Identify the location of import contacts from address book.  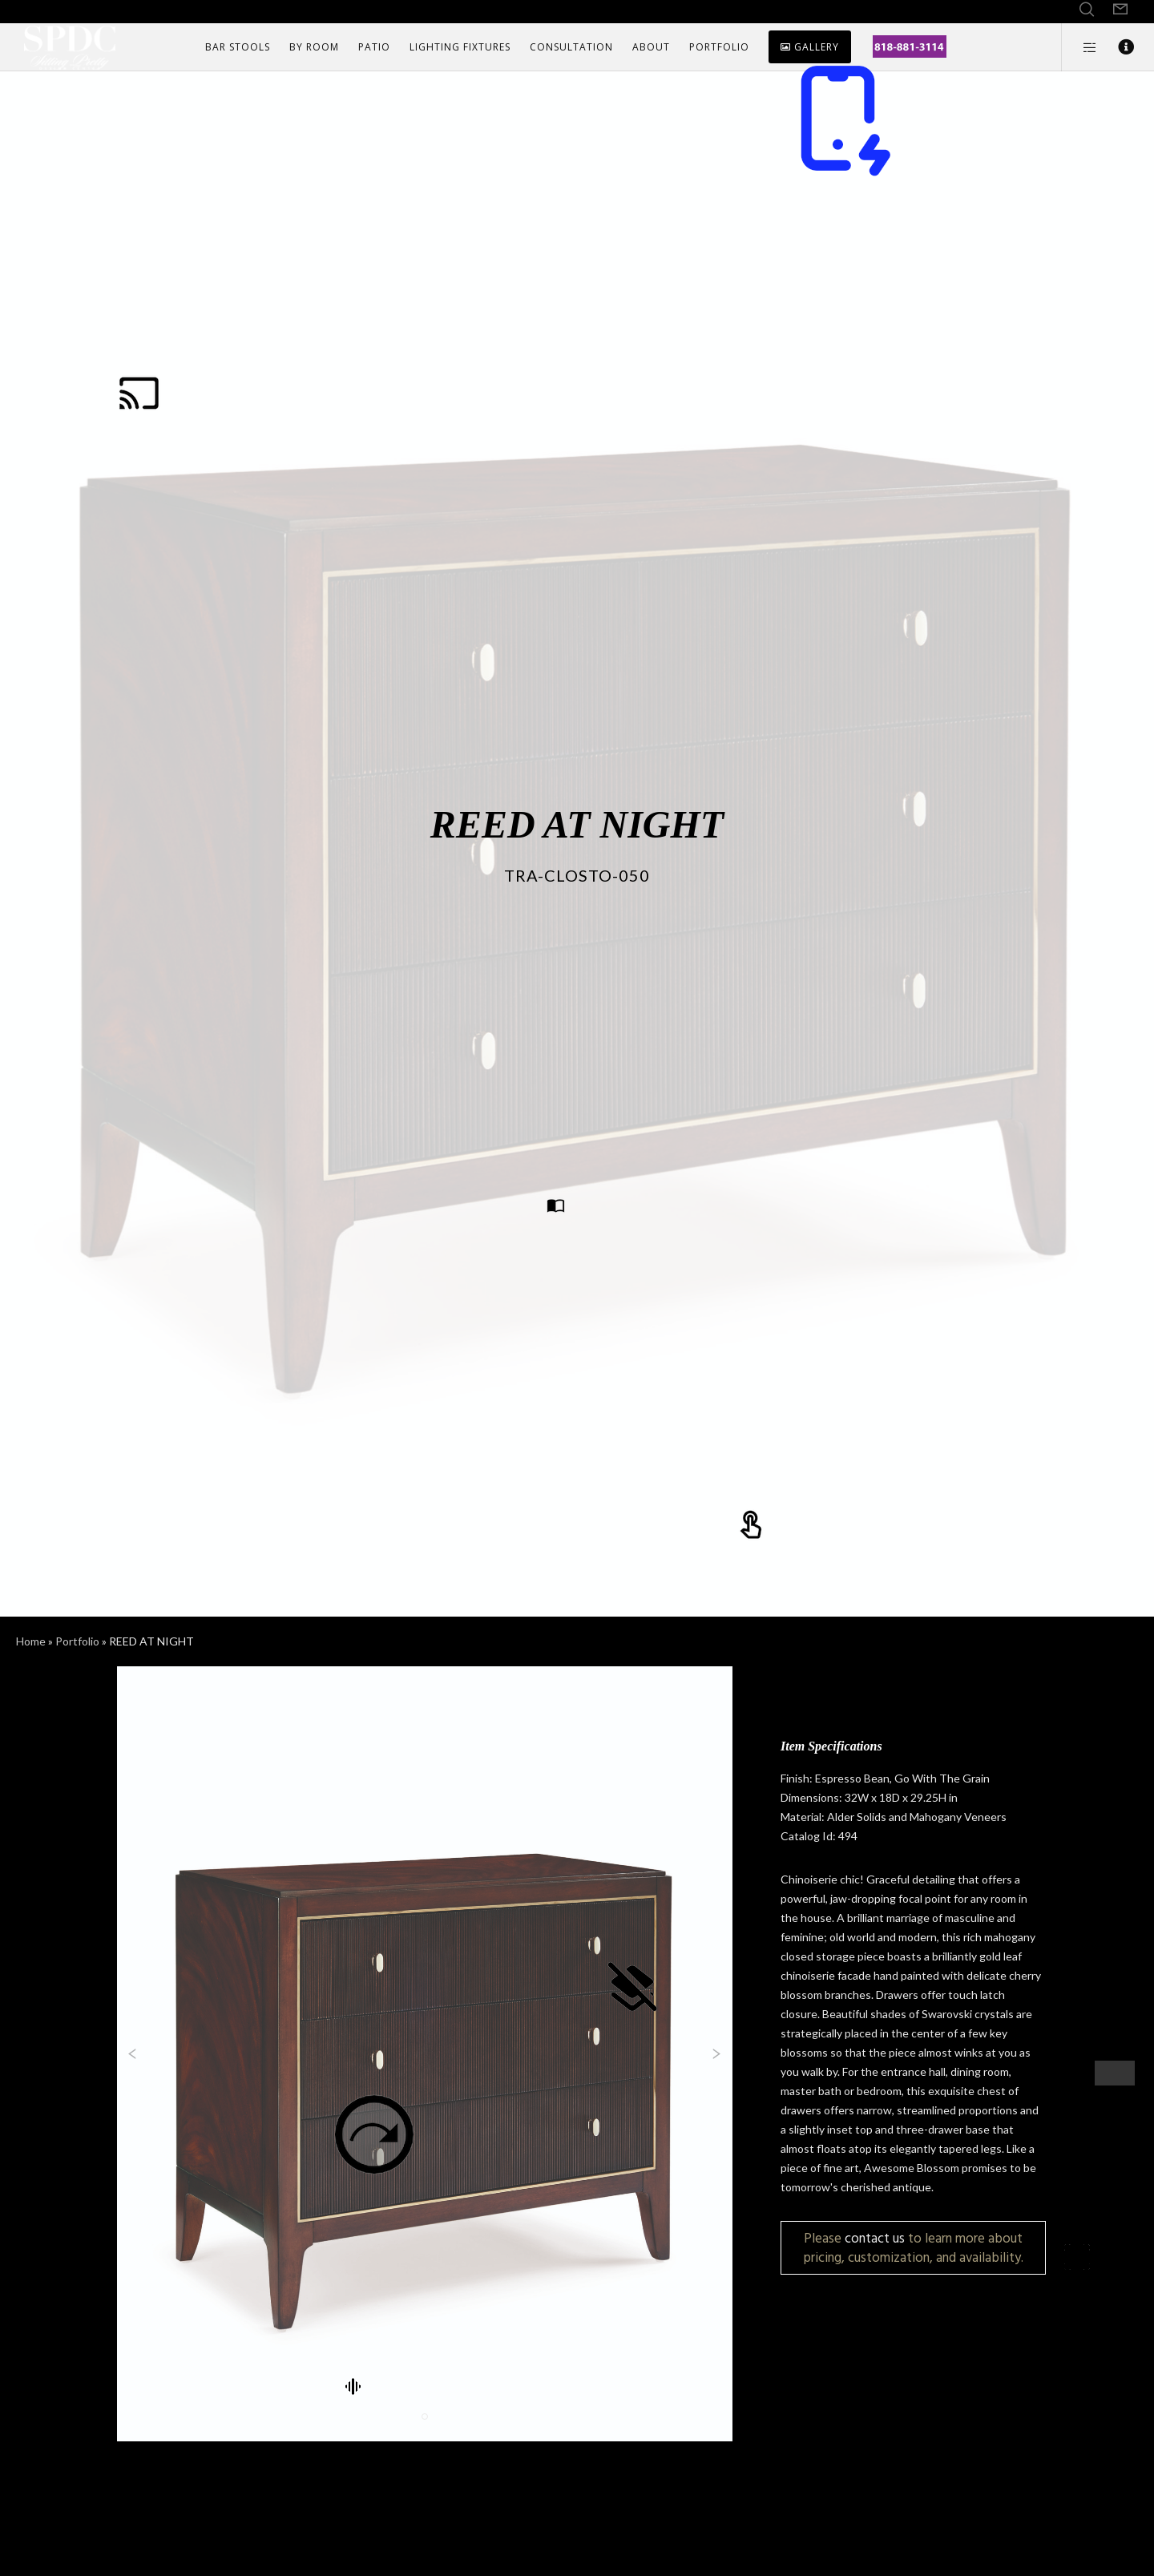
(555, 1205).